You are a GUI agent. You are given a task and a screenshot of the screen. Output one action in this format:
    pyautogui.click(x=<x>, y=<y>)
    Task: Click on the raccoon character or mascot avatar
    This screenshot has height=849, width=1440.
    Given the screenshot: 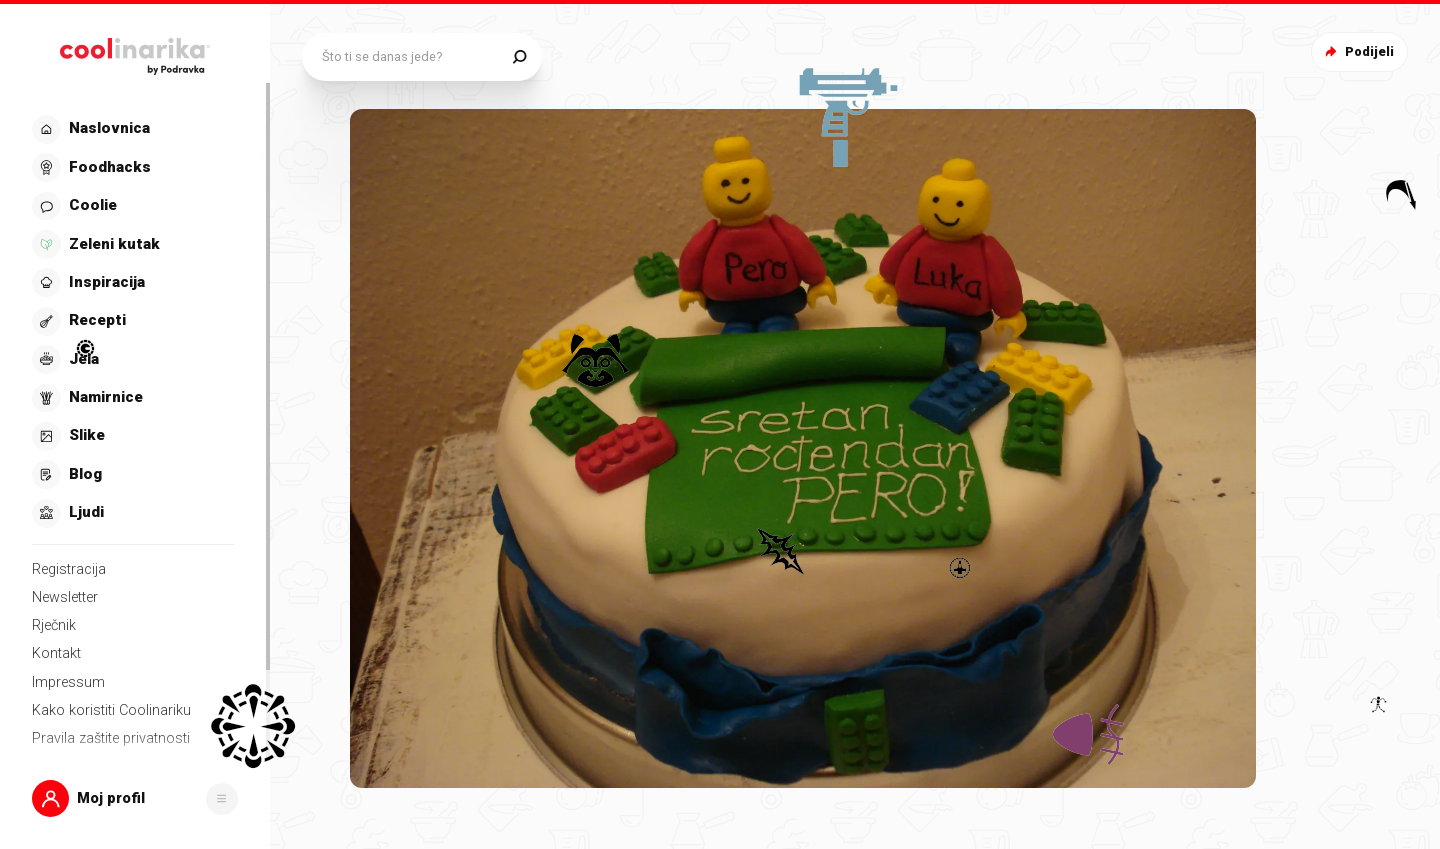 What is the action you would take?
    pyautogui.click(x=595, y=360)
    